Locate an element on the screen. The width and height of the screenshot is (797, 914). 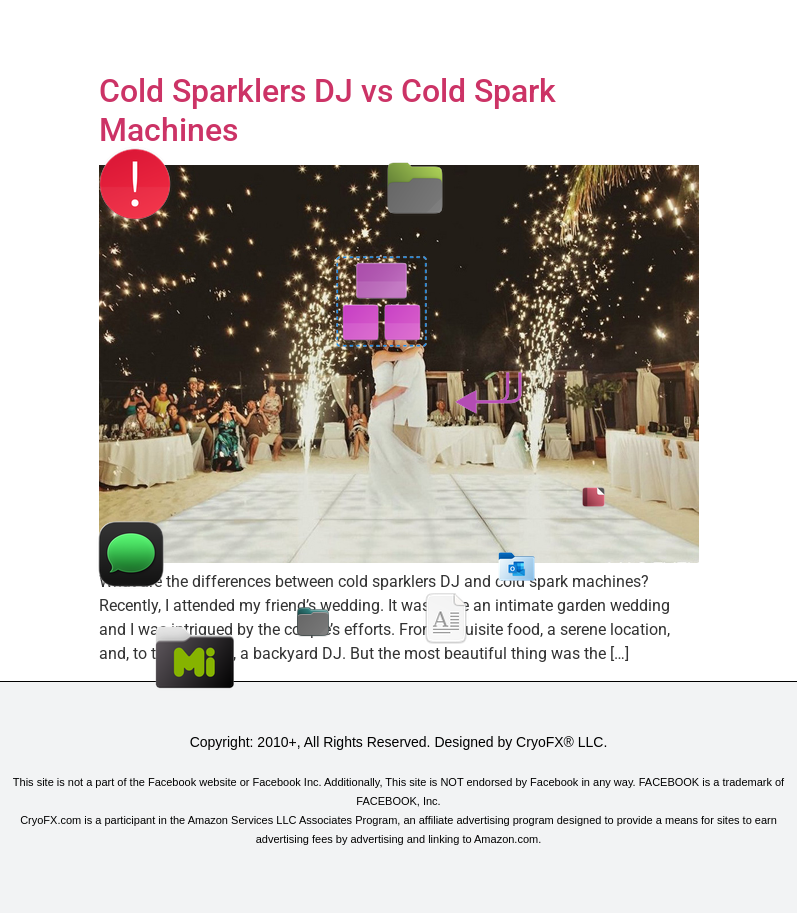
open misskey files folder is located at coordinates (194, 659).